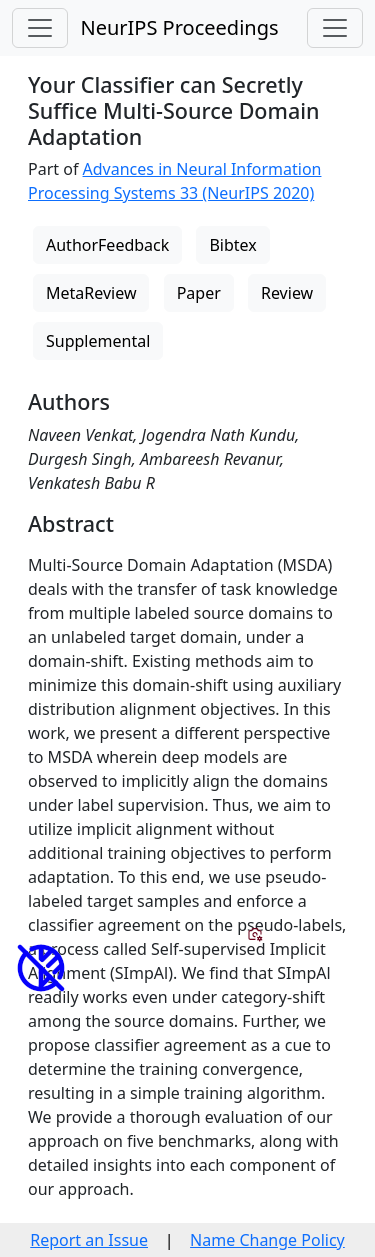 The height and width of the screenshot is (1257, 375). What do you see at coordinates (255, 934) in the screenshot?
I see `adjust camera settings` at bounding box center [255, 934].